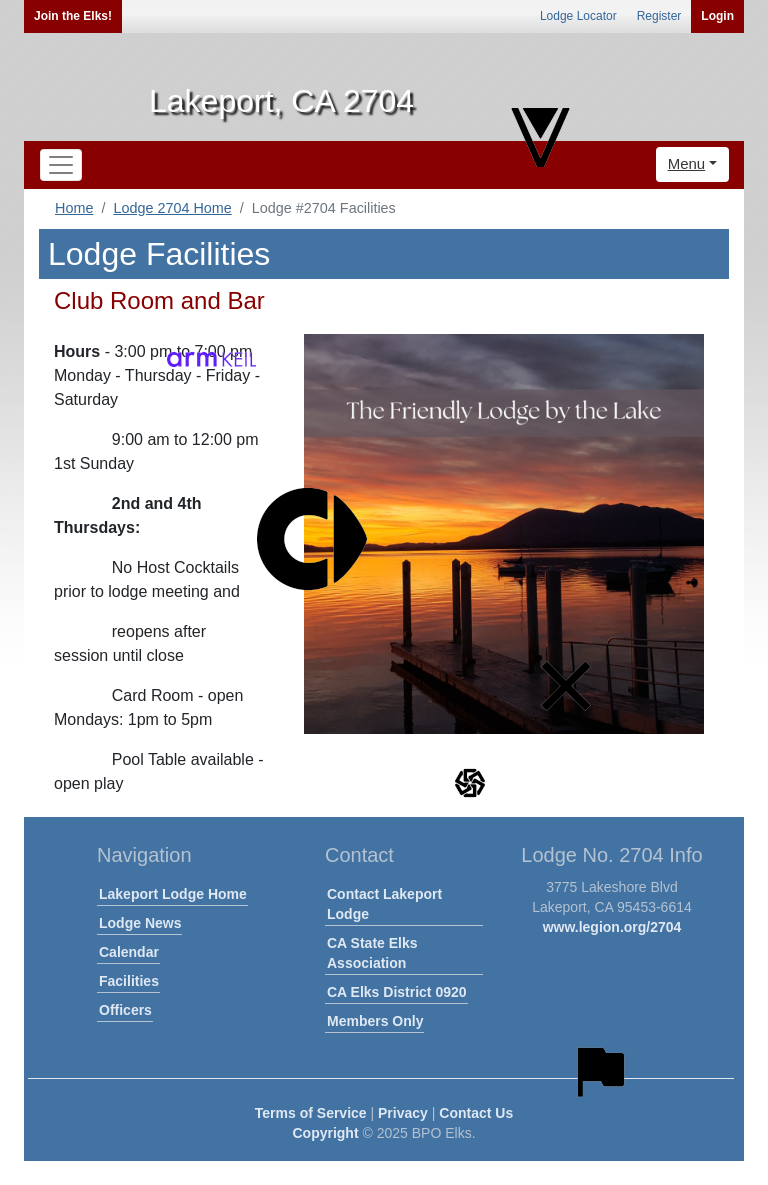  What do you see at coordinates (601, 1071) in the screenshot?
I see `flag or mark an item for follow-up` at bounding box center [601, 1071].